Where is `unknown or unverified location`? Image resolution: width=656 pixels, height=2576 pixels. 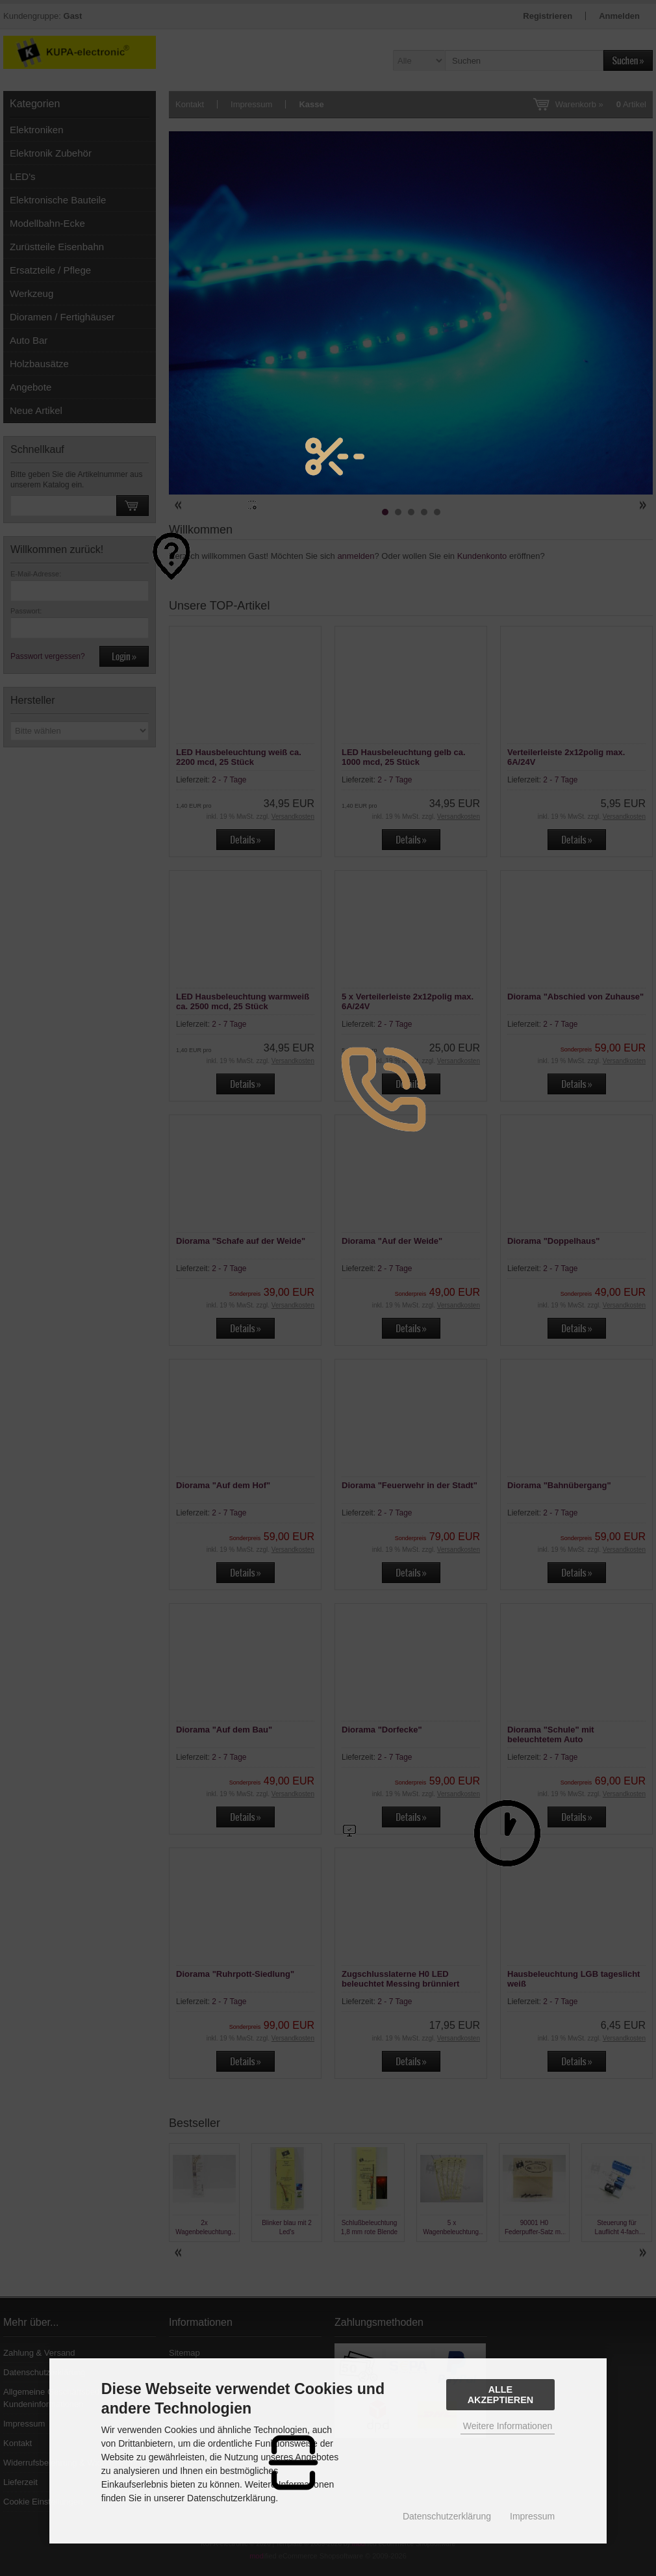 unknown or unverified location is located at coordinates (171, 556).